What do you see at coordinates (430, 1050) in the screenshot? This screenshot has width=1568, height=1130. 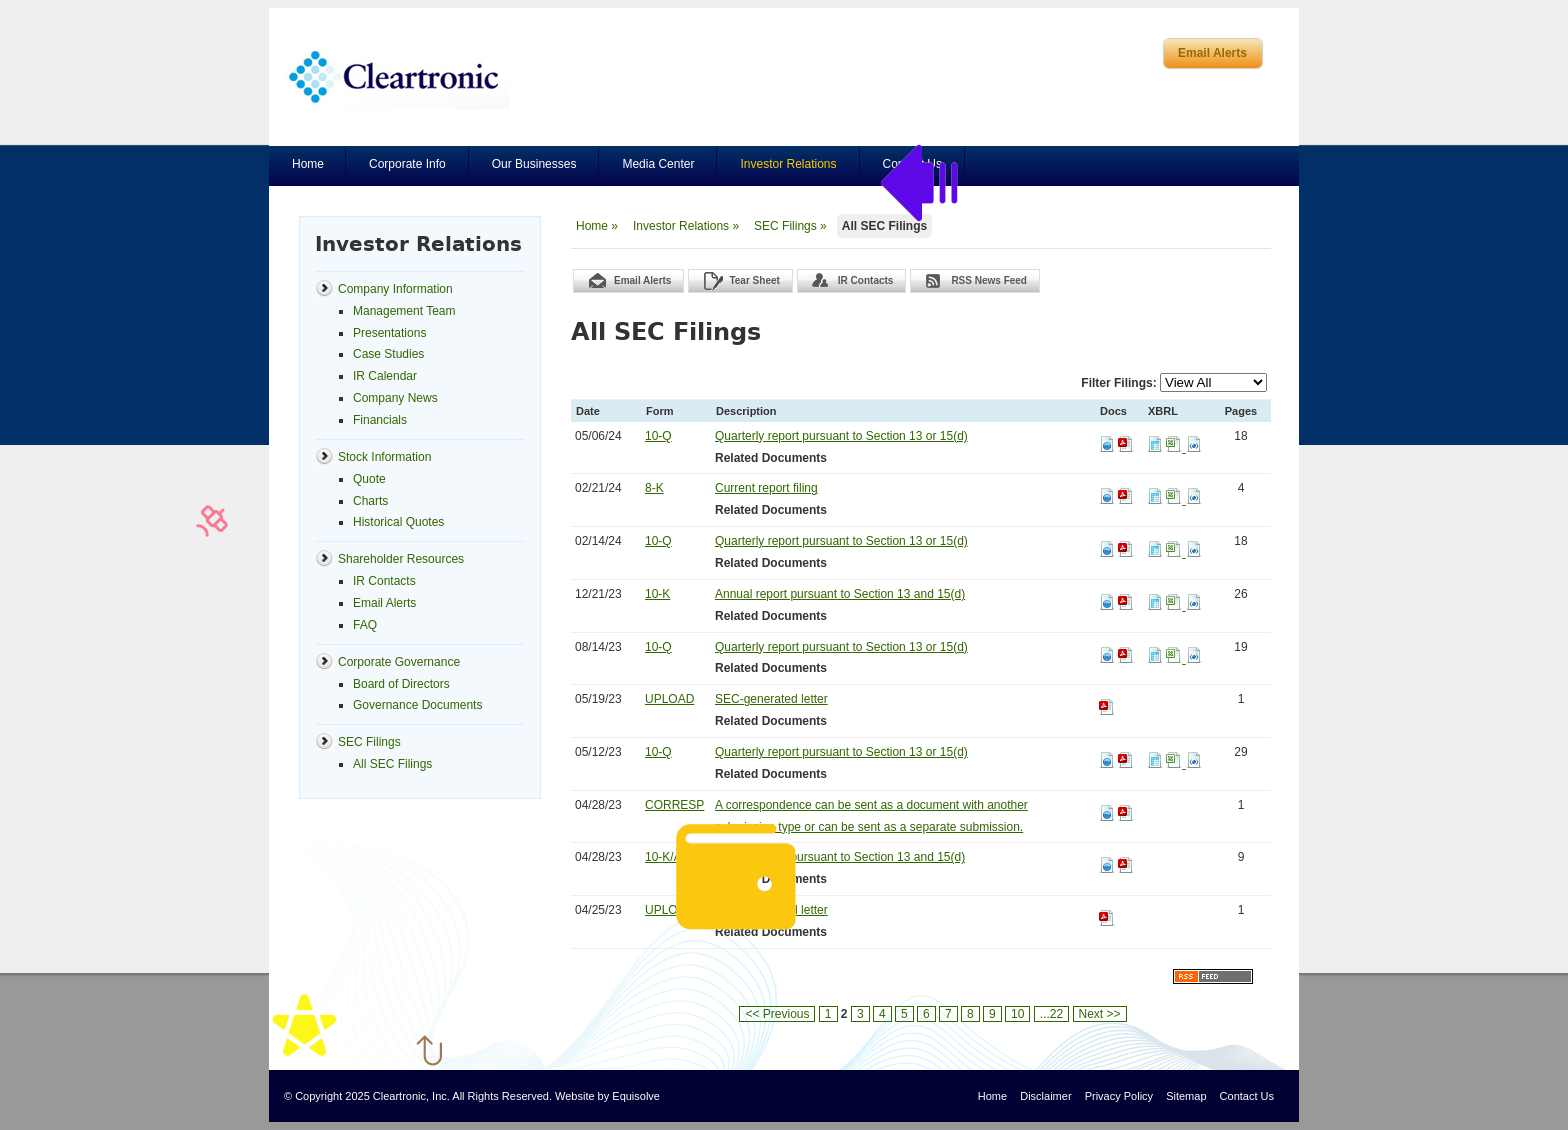 I see `undo or go back to previous state` at bounding box center [430, 1050].